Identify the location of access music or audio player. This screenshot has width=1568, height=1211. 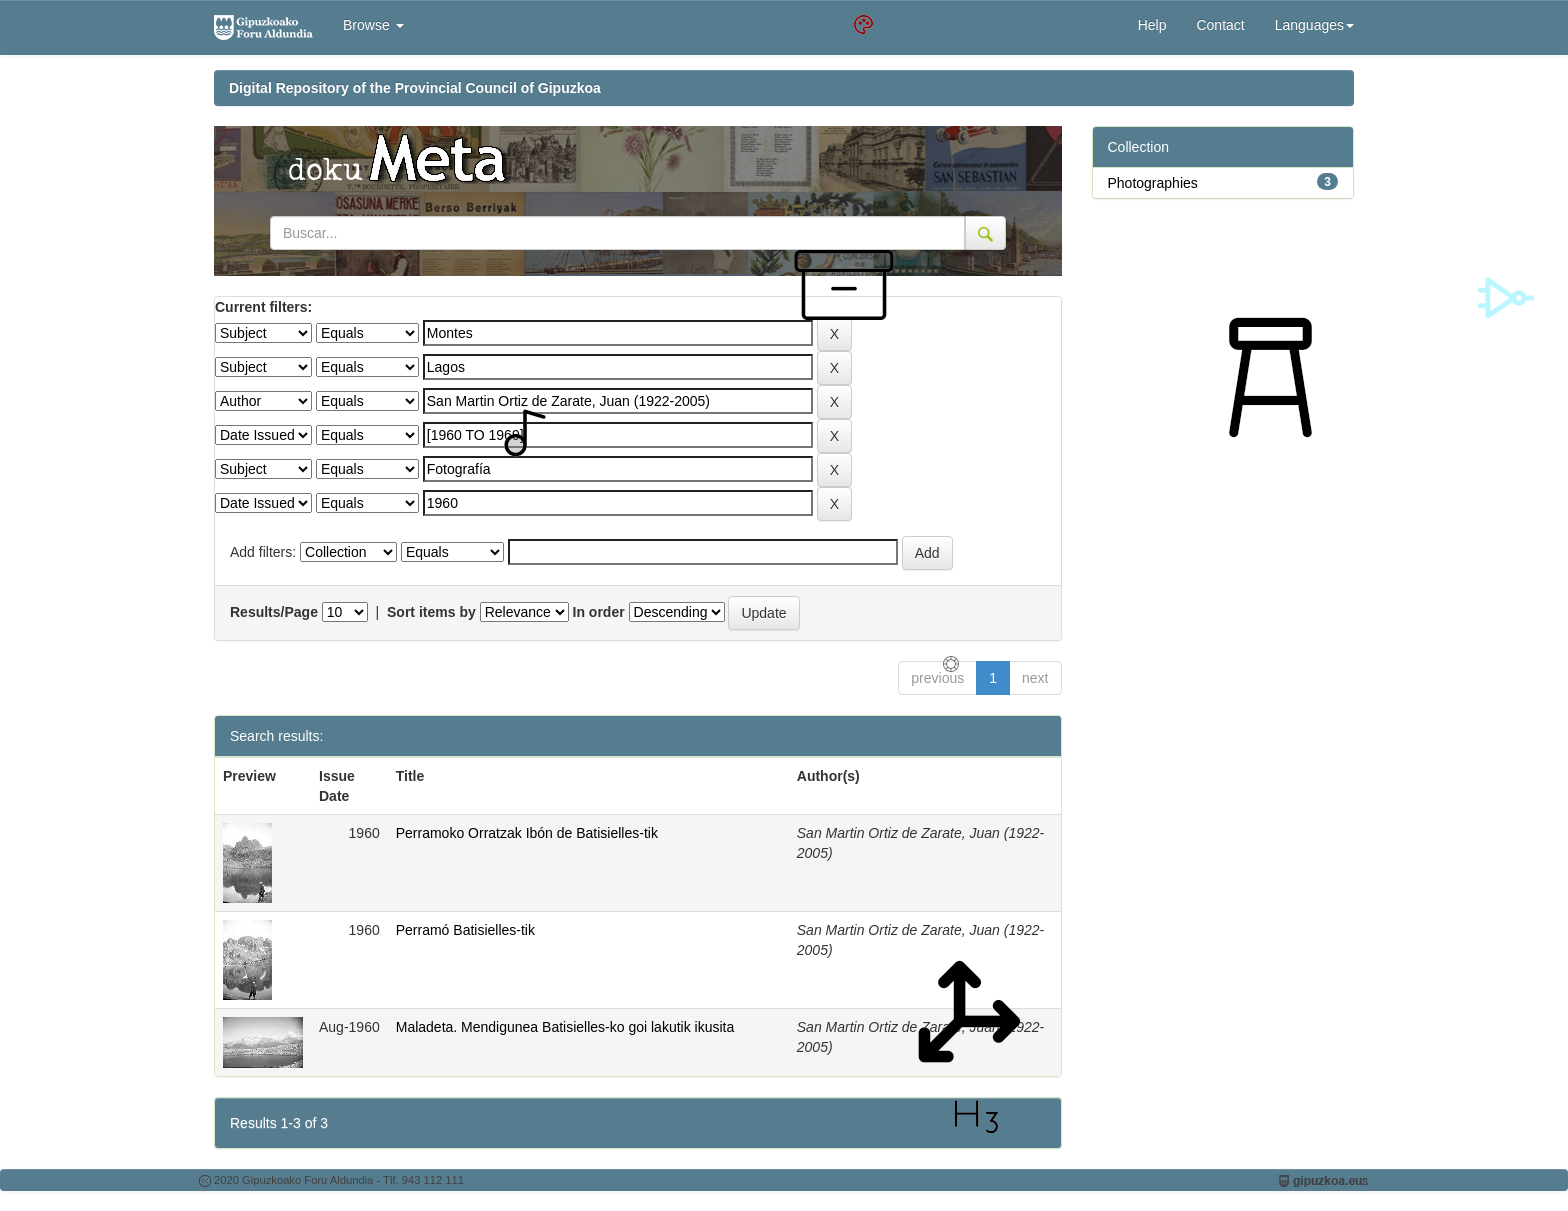
(525, 432).